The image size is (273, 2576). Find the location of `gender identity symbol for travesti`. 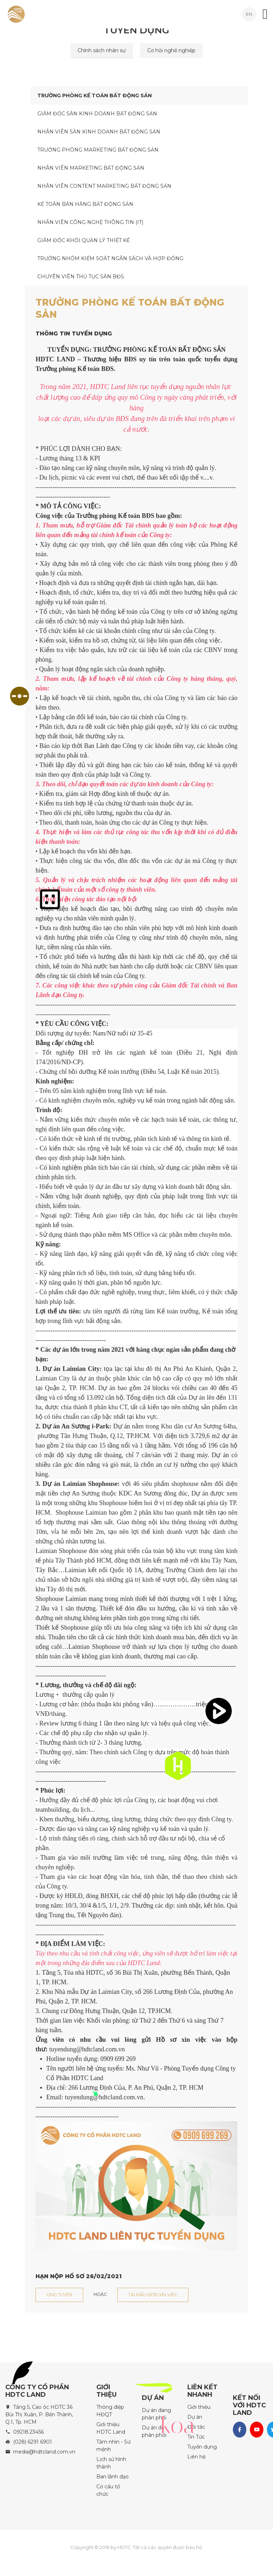

gender identity symbol for travesti is located at coordinates (95, 2093).